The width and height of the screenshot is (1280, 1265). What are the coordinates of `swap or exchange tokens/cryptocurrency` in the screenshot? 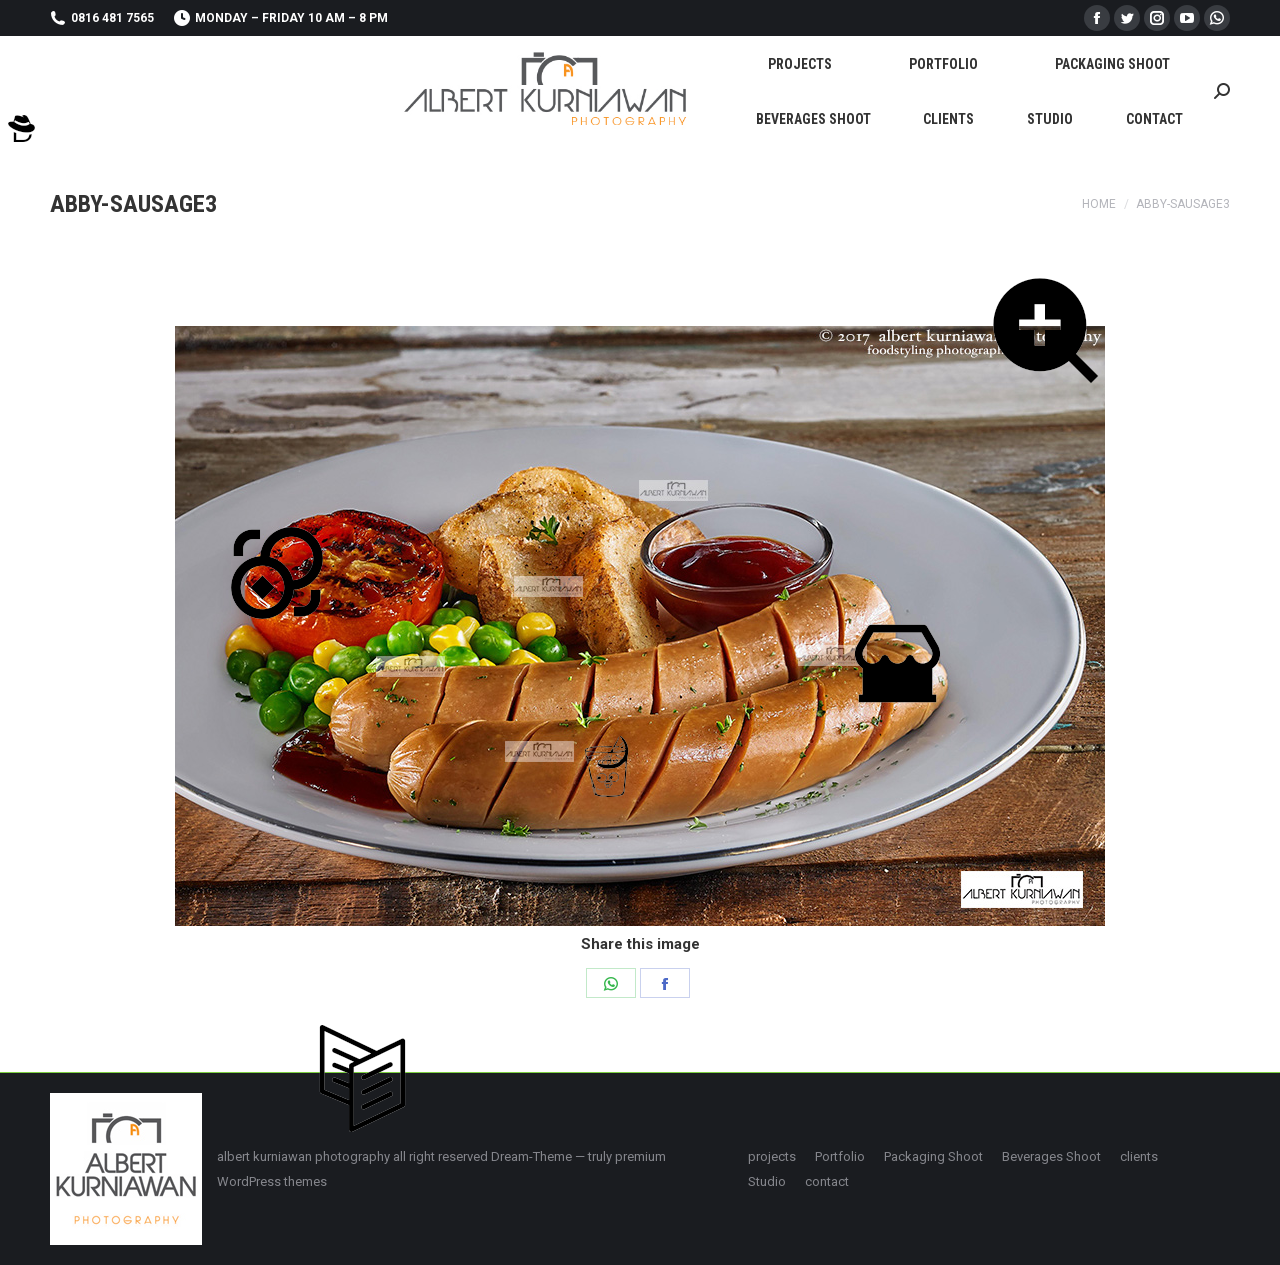 It's located at (277, 573).